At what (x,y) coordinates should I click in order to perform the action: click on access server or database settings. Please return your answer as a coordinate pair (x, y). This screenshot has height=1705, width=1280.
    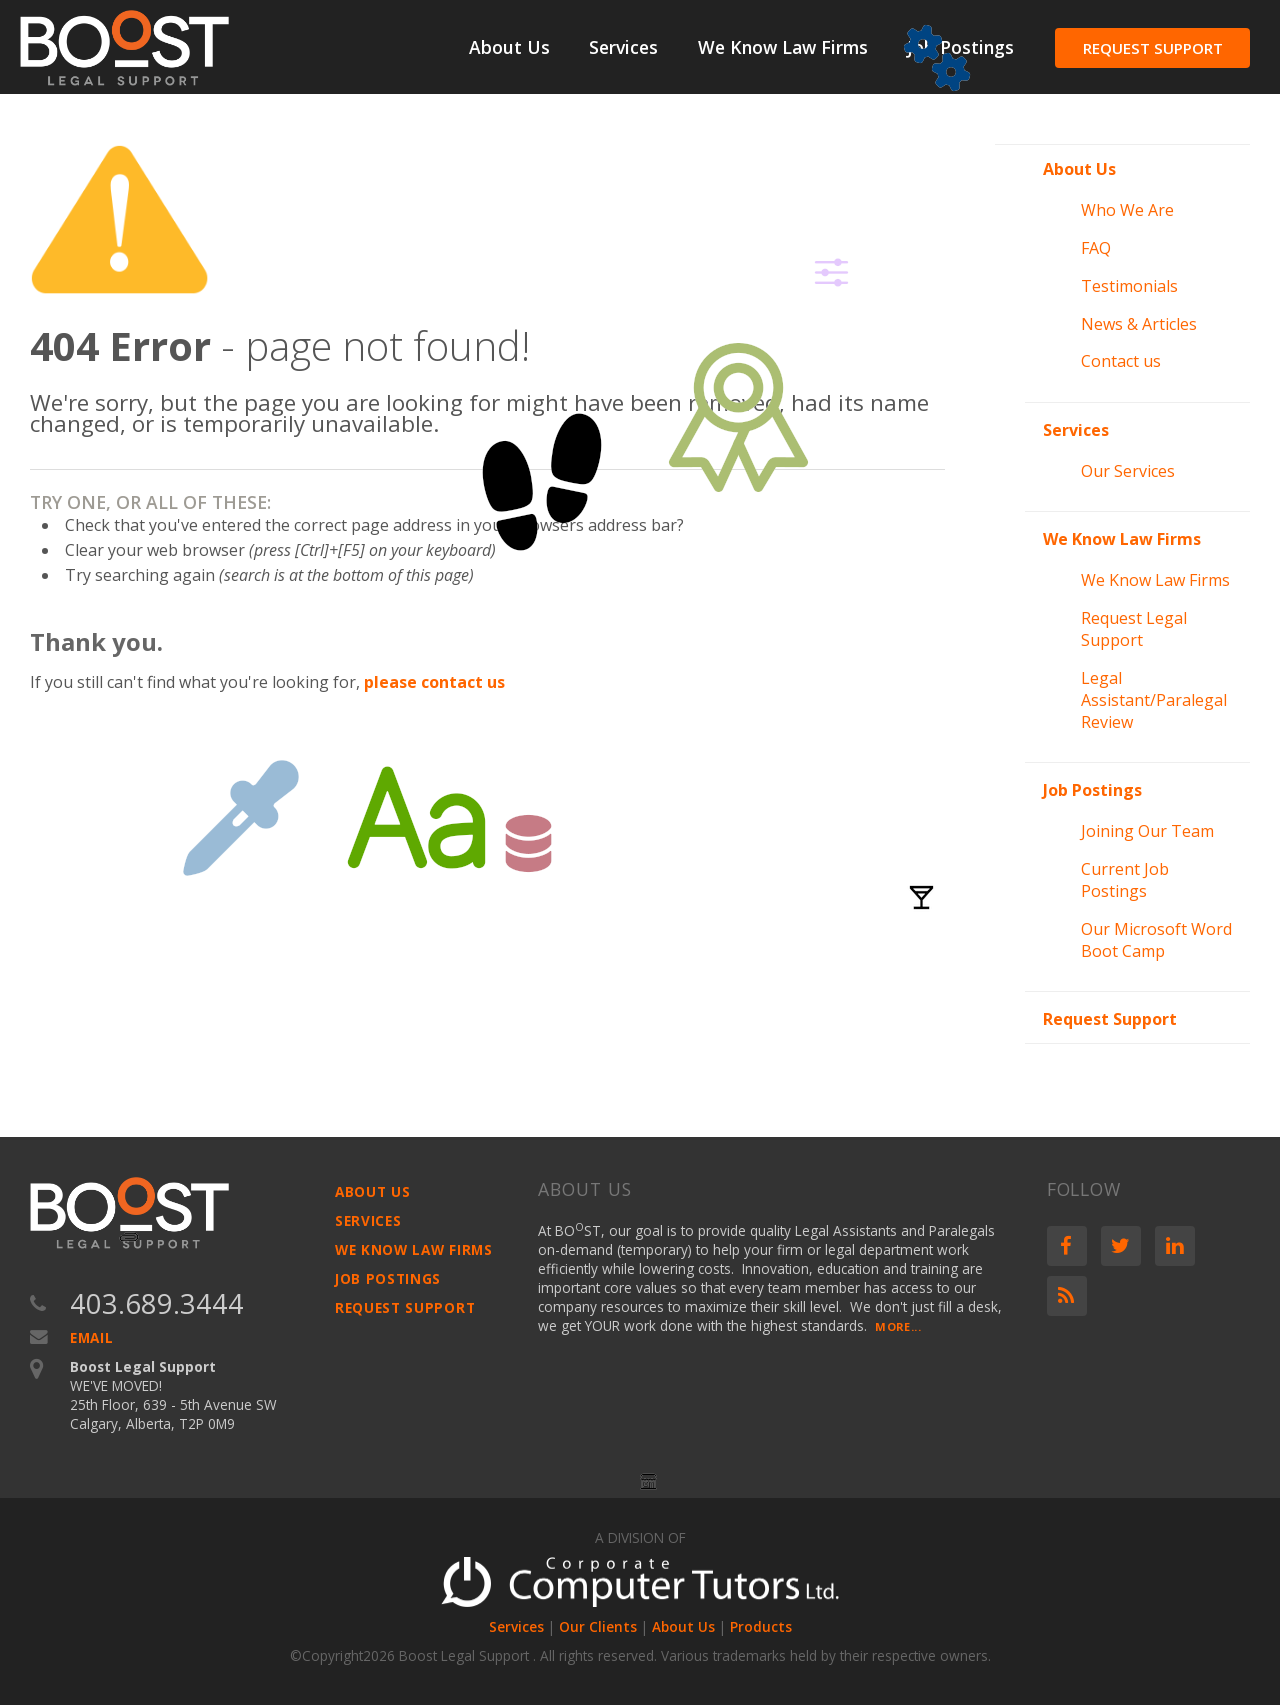
    Looking at the image, I should click on (528, 843).